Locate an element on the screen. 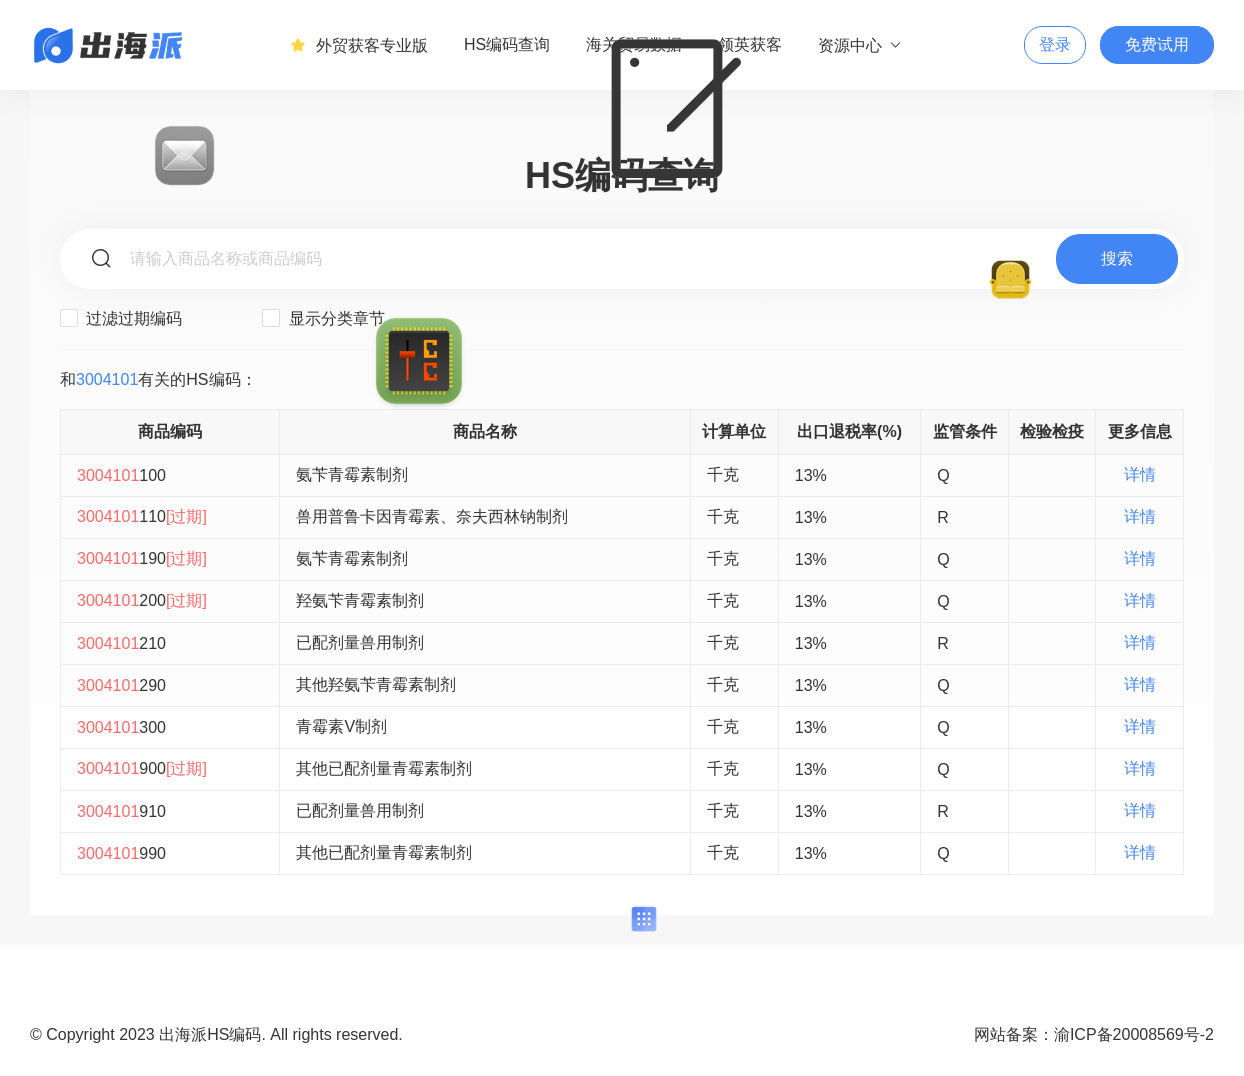 This screenshot has height=1076, width=1244. open Girens media player app is located at coordinates (1010, 279).